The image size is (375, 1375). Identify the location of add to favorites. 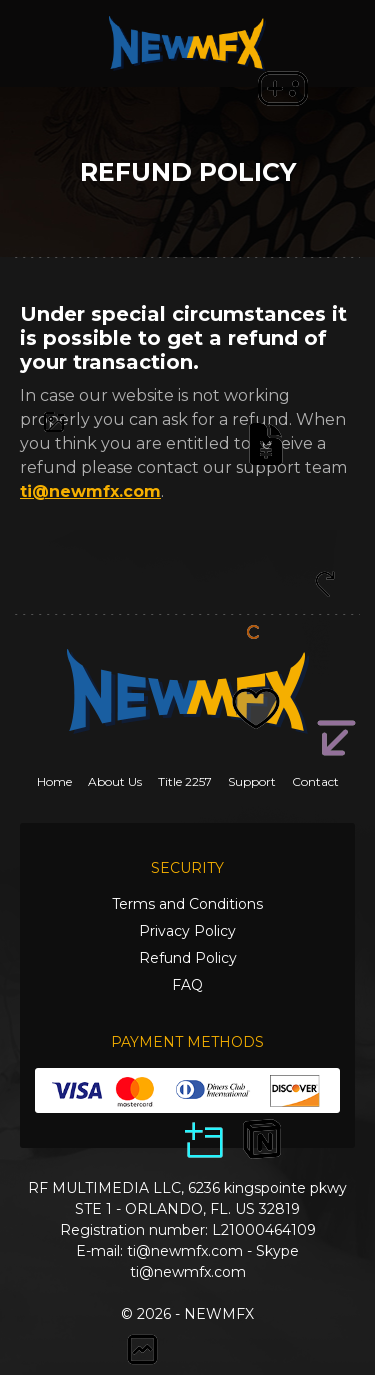
(256, 707).